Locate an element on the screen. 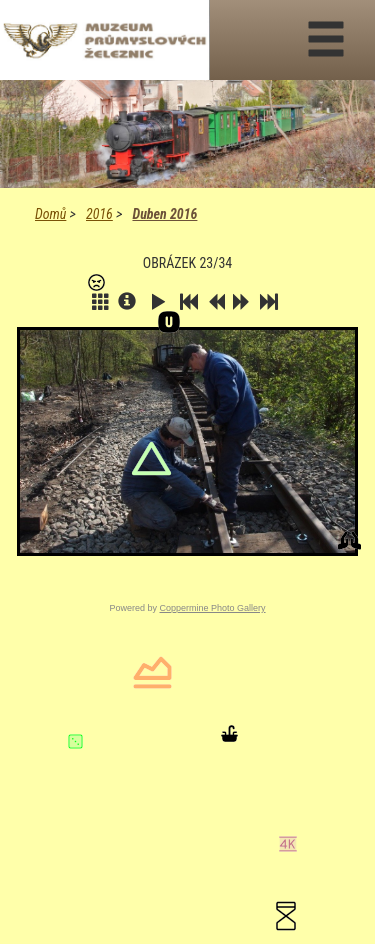 The height and width of the screenshot is (944, 375). indicates kitchen or bathroom facilities is located at coordinates (229, 733).